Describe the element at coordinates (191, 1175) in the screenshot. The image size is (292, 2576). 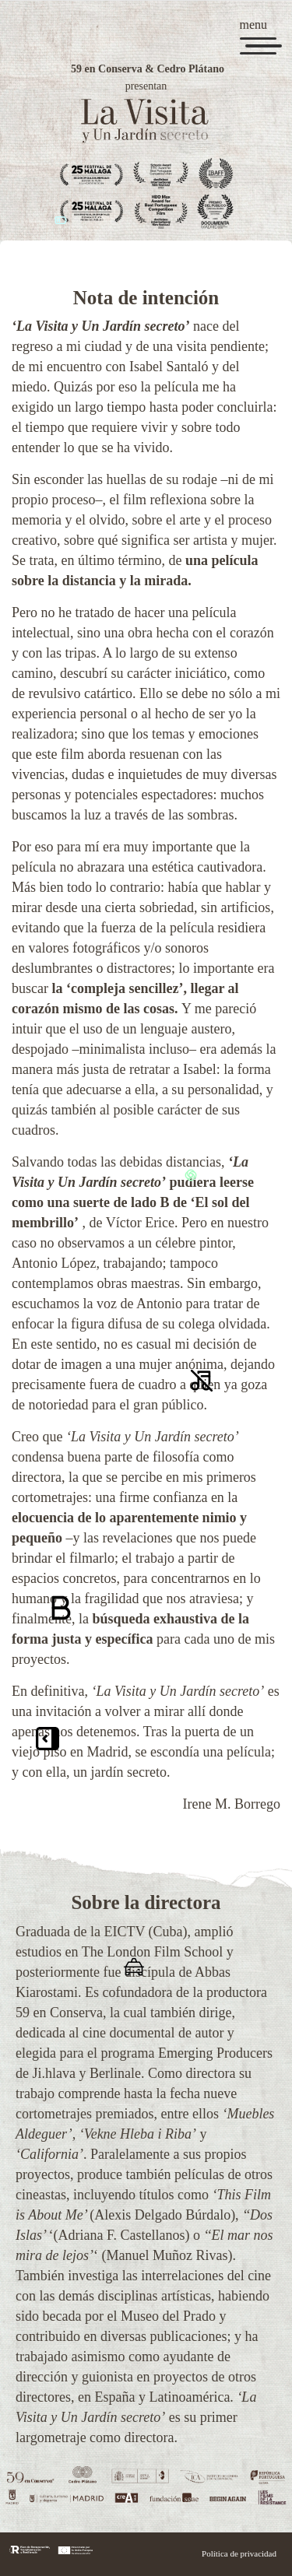
I see `open loom video recording app` at that location.